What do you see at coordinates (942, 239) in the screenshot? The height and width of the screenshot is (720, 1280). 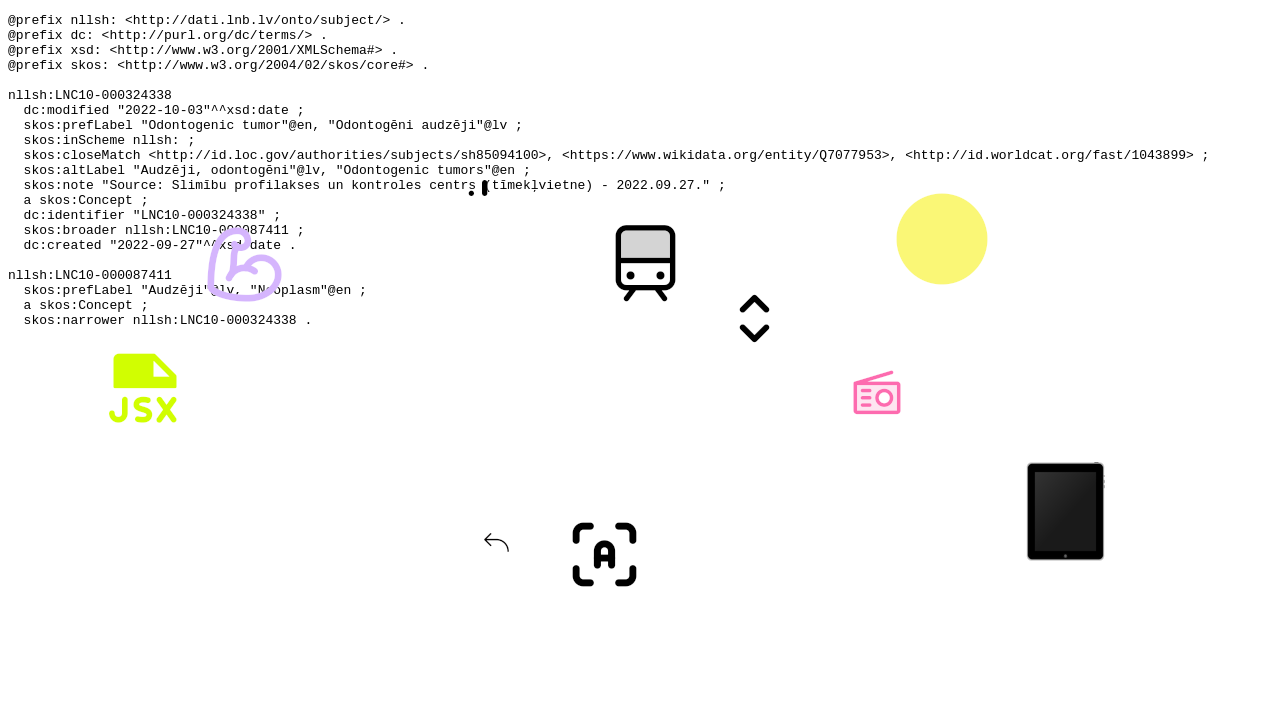 I see `indicates a selected or active state` at bounding box center [942, 239].